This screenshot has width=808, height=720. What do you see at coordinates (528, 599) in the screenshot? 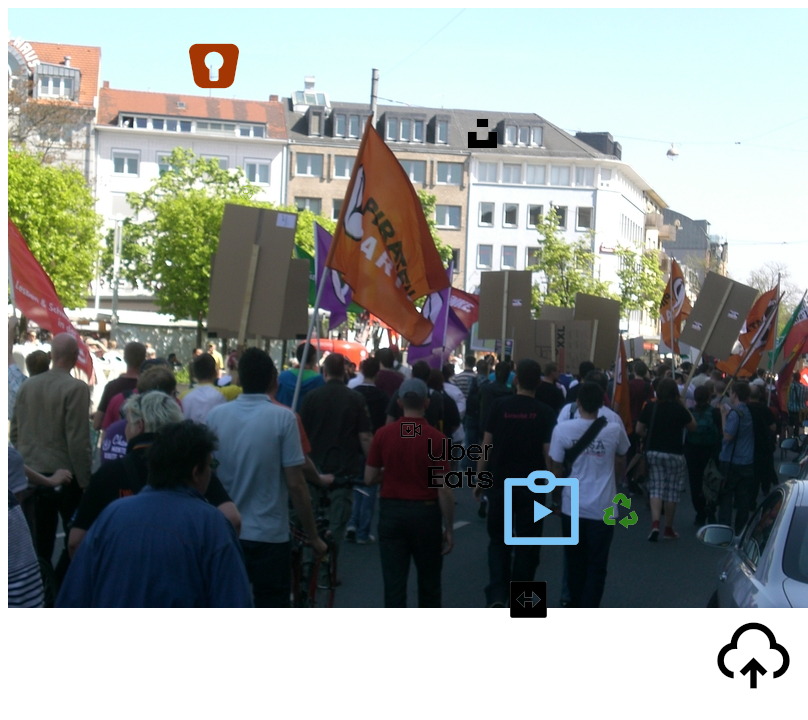
I see `flip image horizontally` at bounding box center [528, 599].